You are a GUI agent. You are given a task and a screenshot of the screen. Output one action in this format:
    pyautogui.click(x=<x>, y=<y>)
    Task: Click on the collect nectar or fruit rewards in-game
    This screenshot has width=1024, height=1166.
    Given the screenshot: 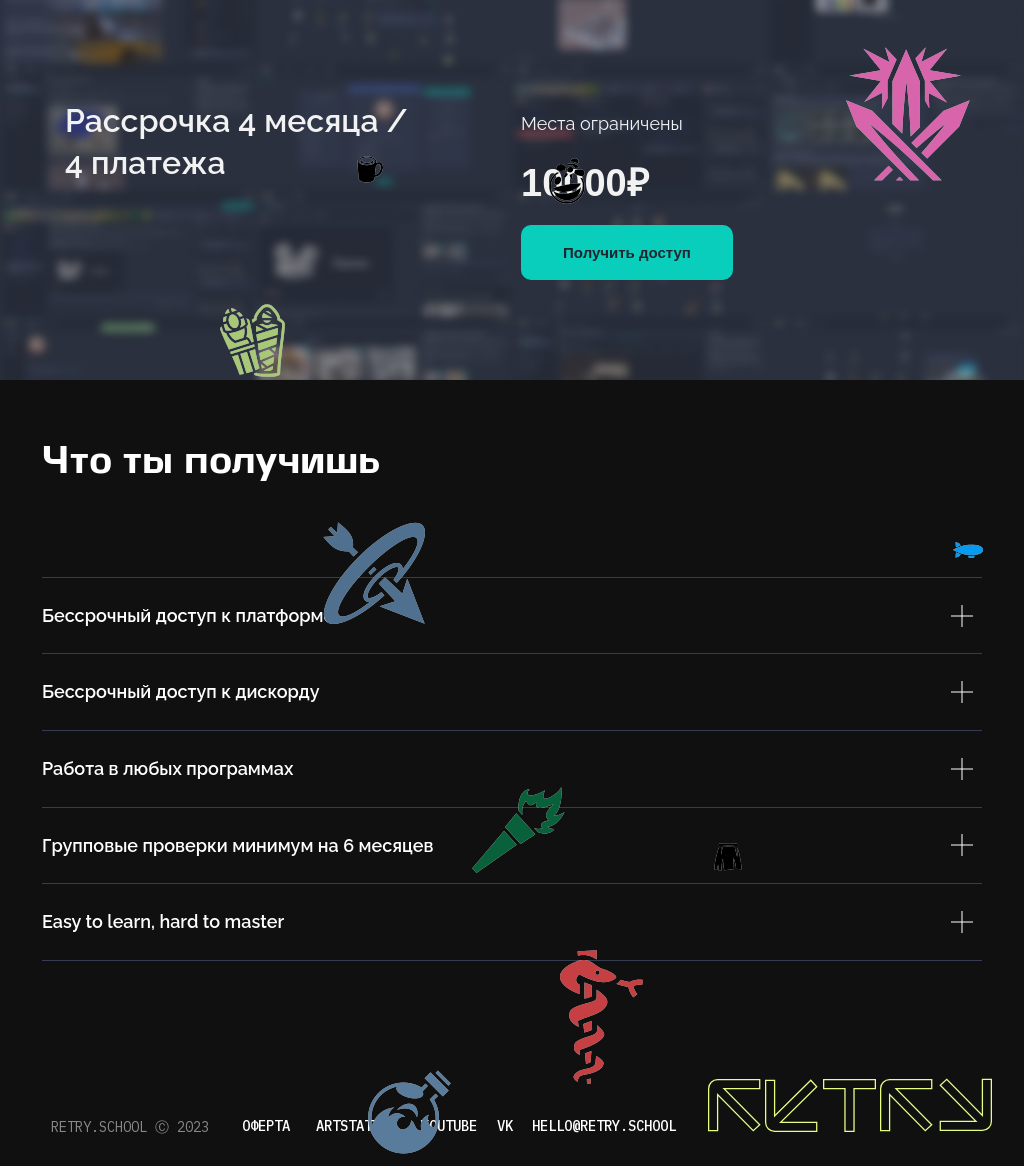 What is the action you would take?
    pyautogui.click(x=567, y=181)
    